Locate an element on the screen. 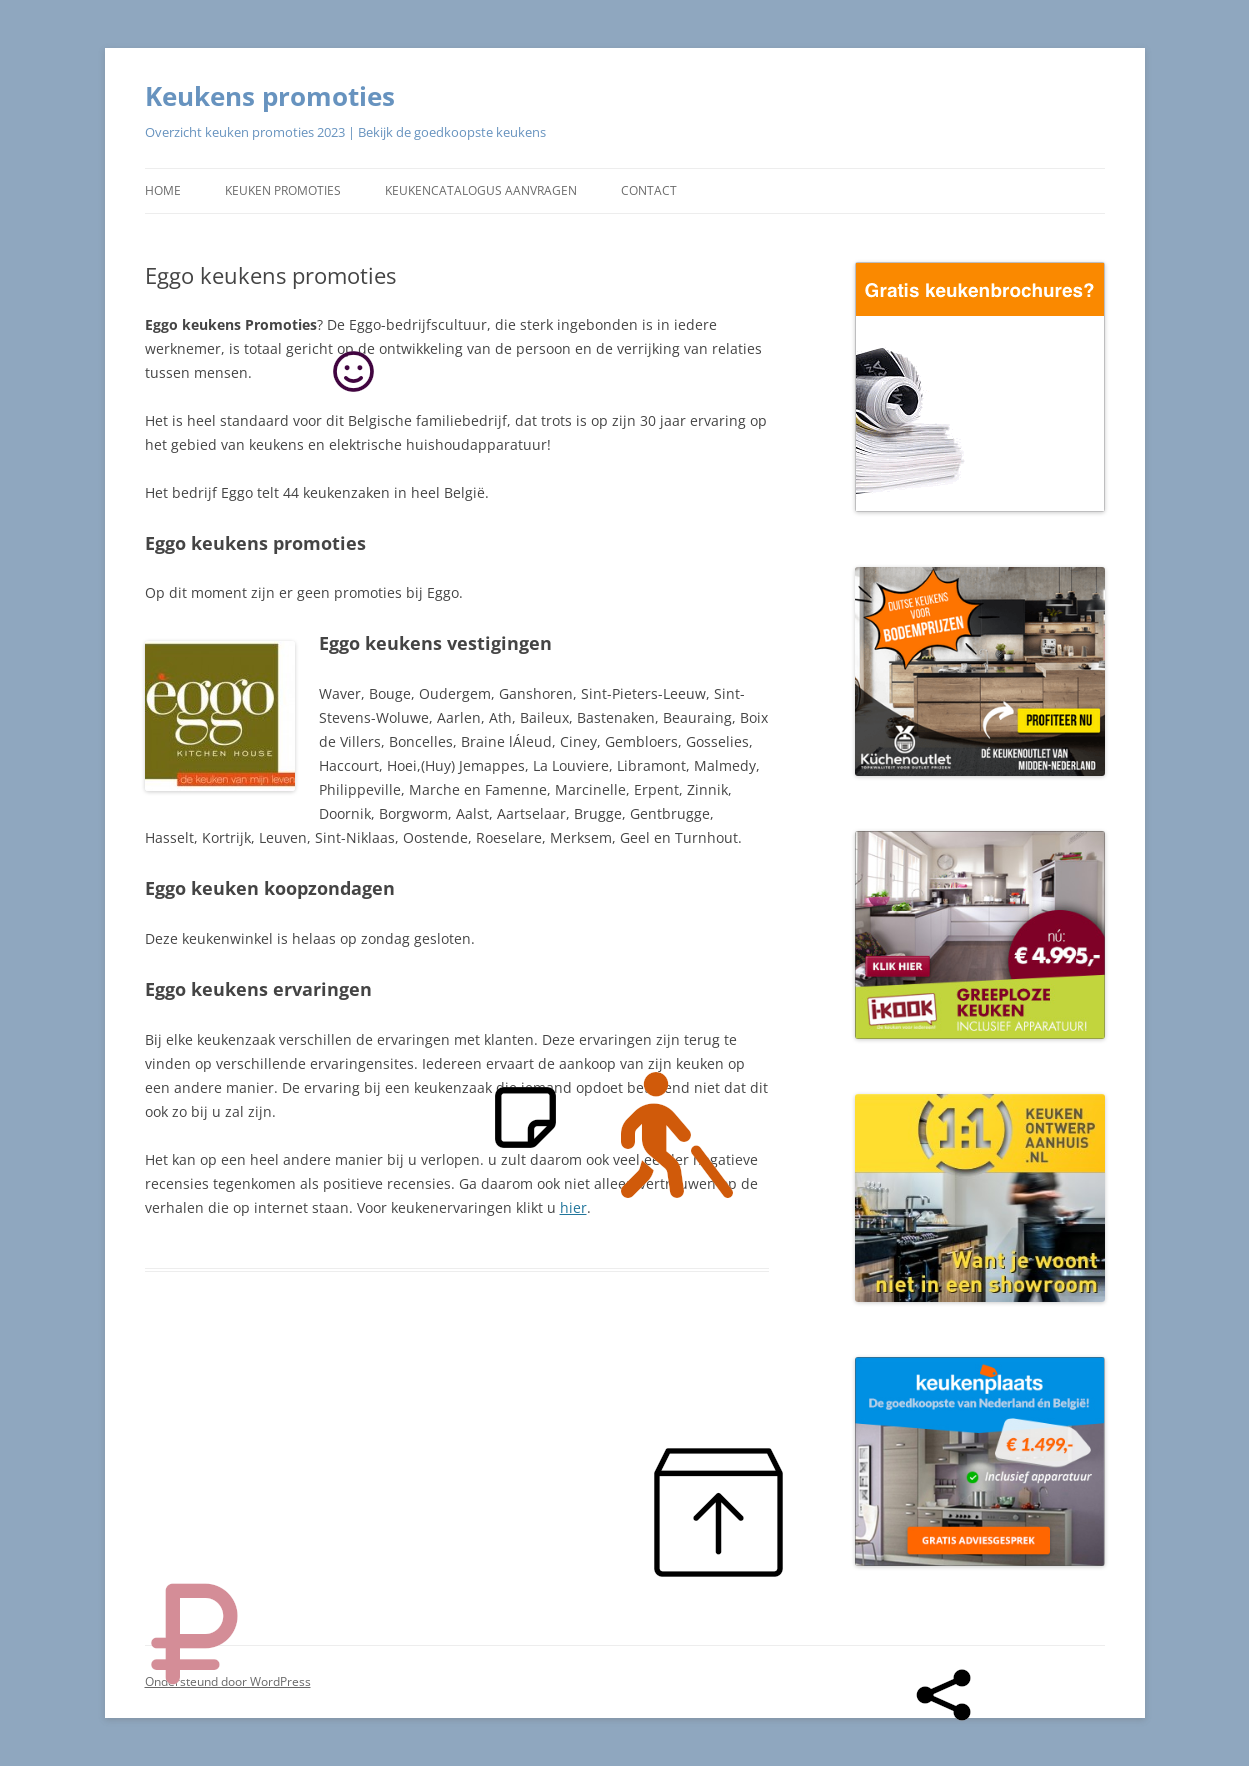  create a new note is located at coordinates (525, 1117).